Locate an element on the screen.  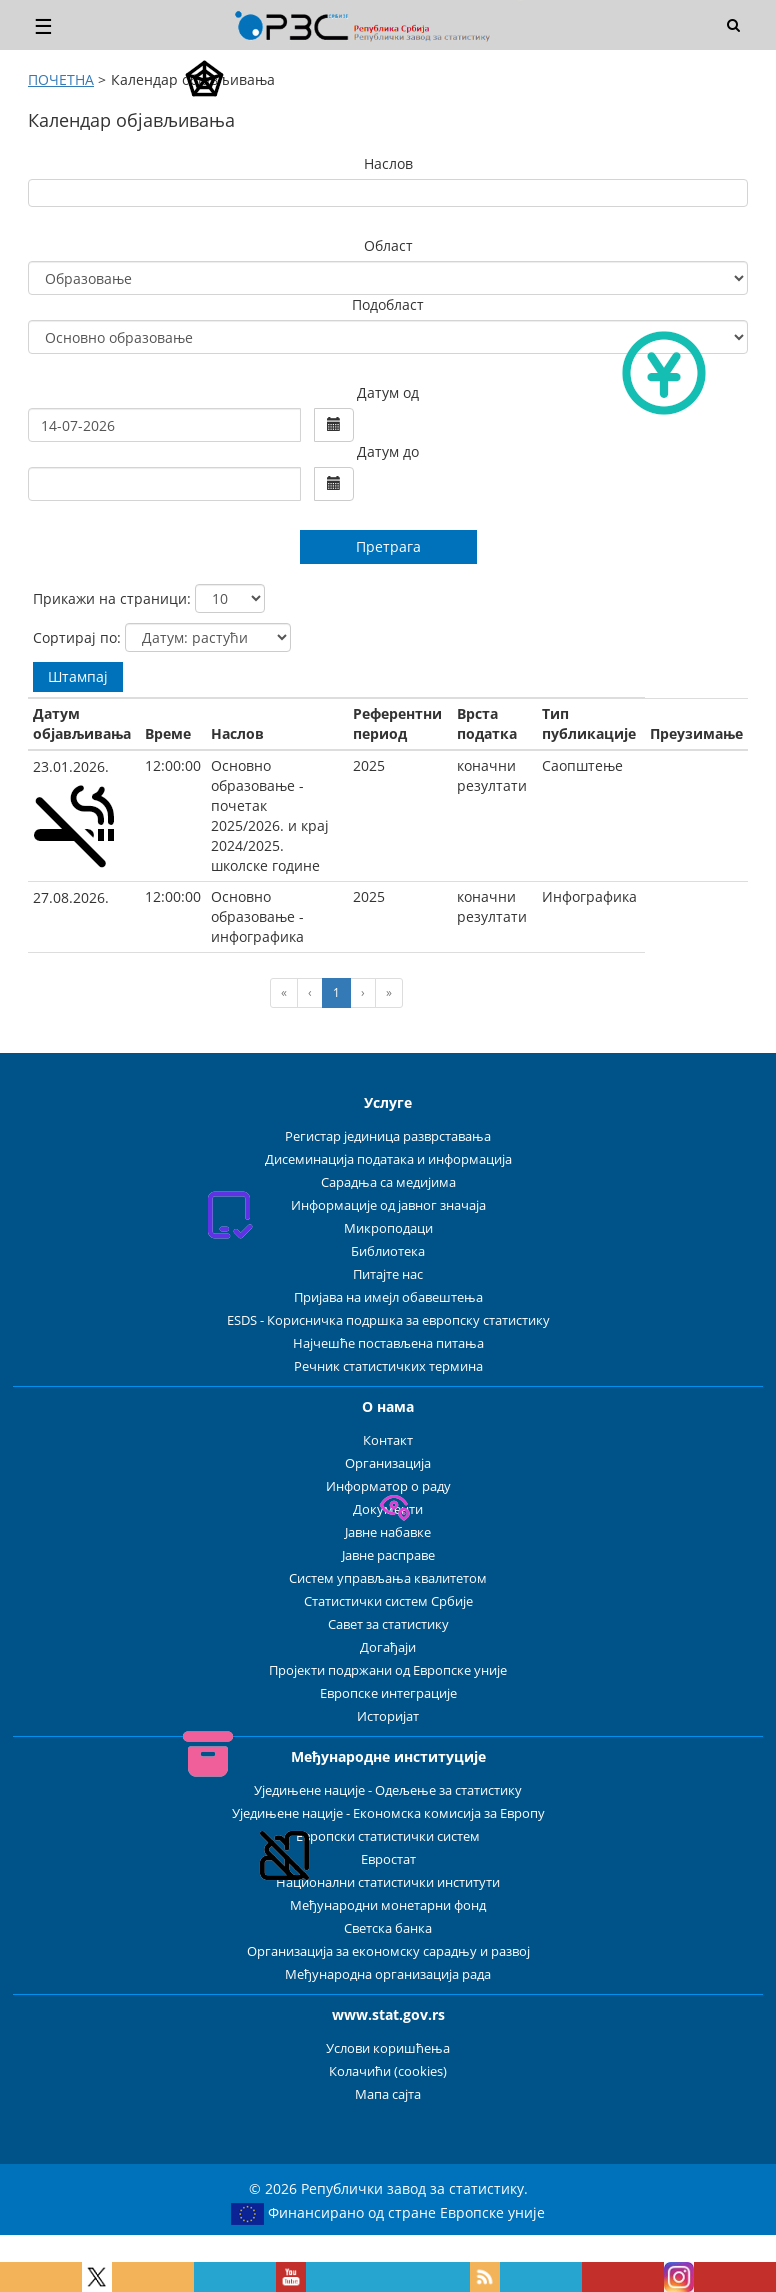
pin a view or save current display is located at coordinates (394, 1505).